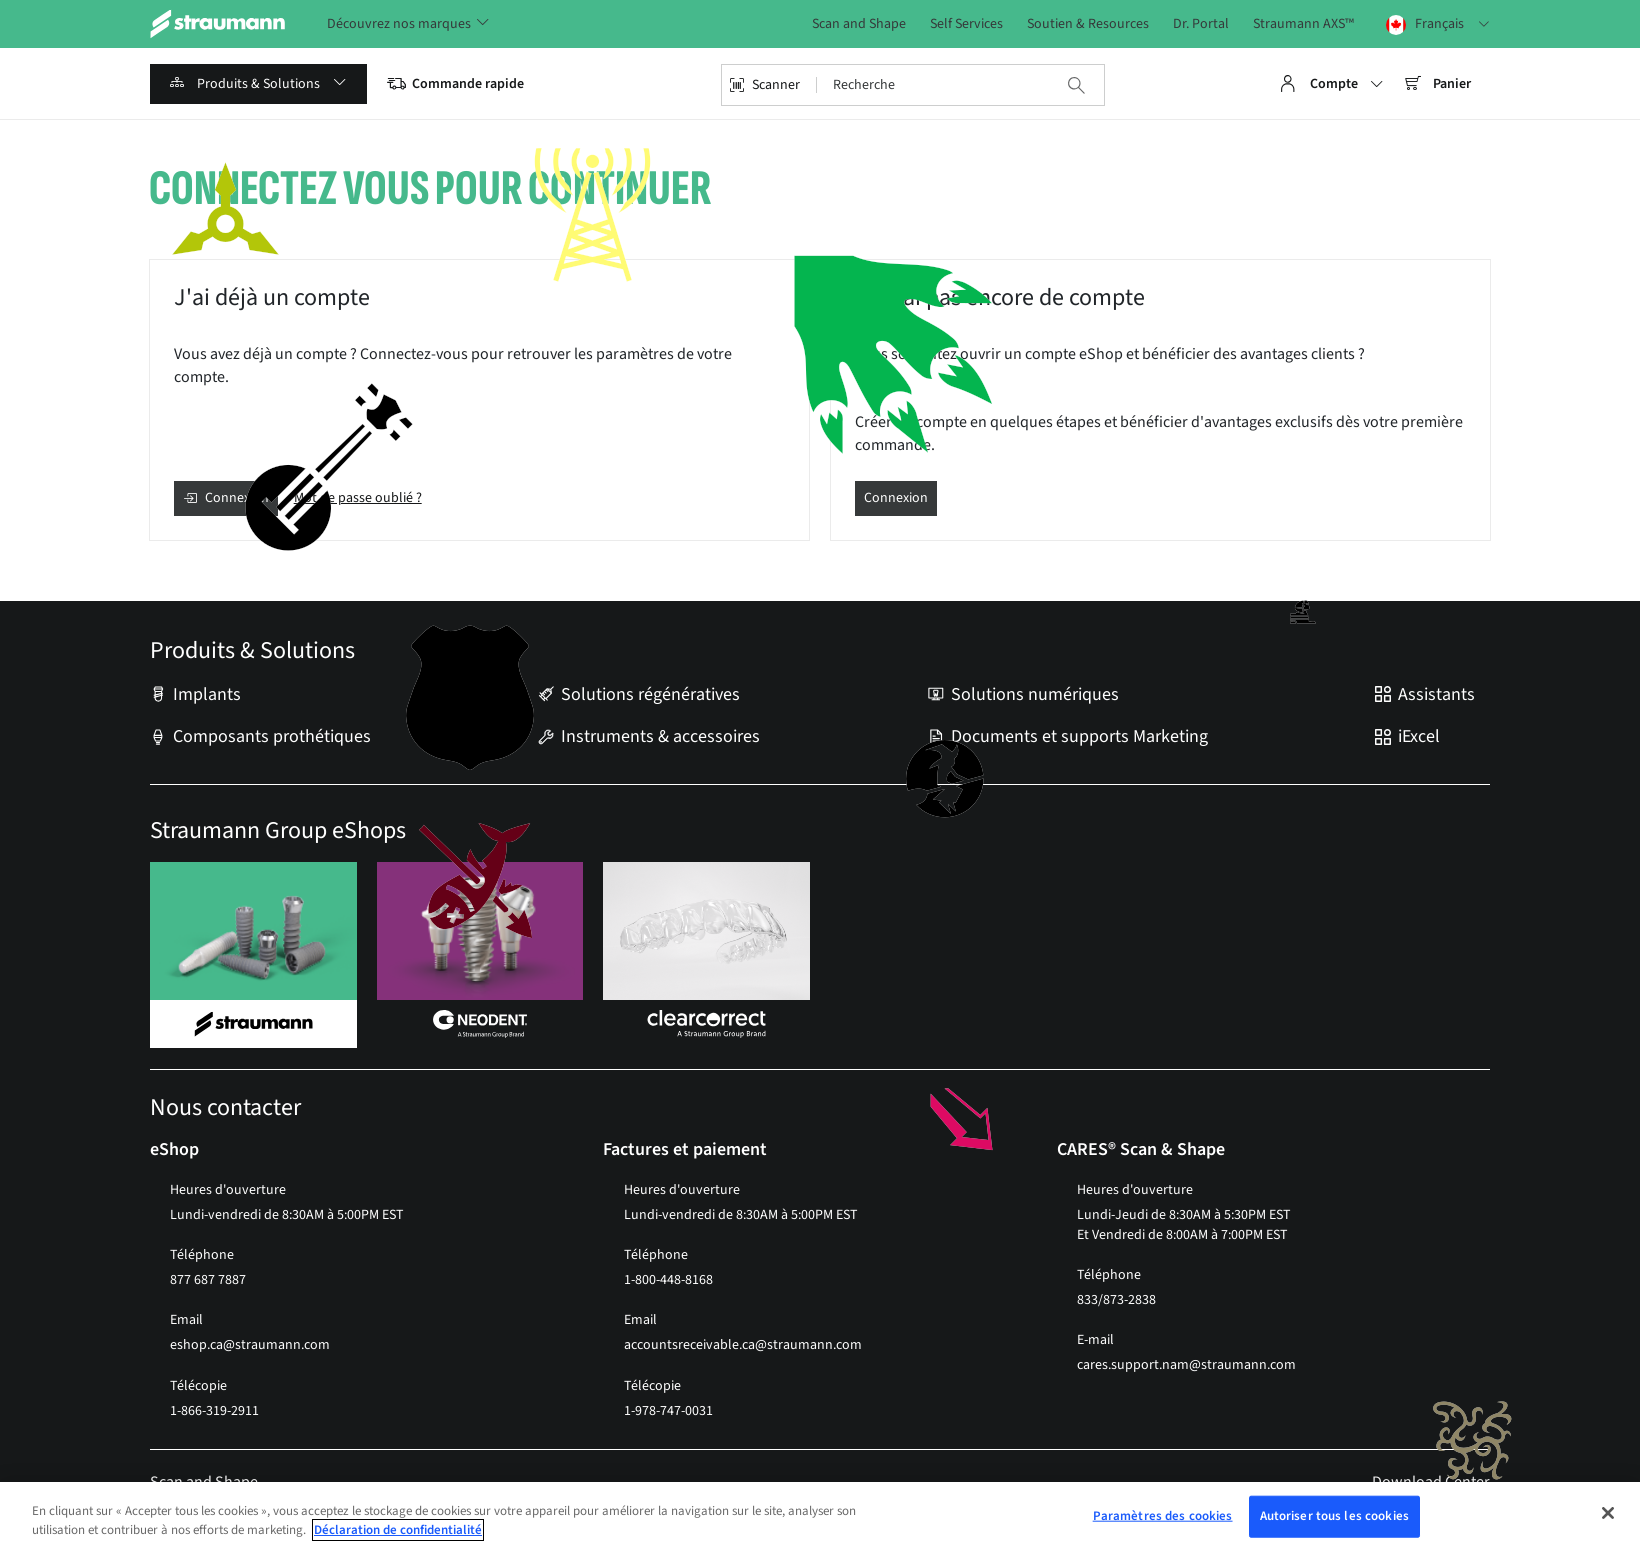 The image size is (1640, 1551). Describe the element at coordinates (329, 467) in the screenshot. I see `access banjo or folk music content` at that location.